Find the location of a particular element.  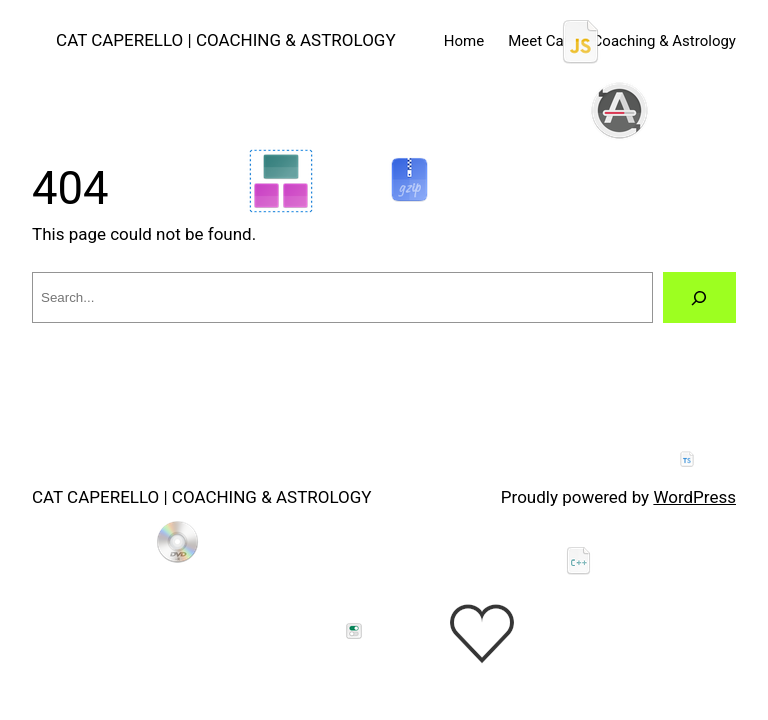

view community or social applications is located at coordinates (482, 633).